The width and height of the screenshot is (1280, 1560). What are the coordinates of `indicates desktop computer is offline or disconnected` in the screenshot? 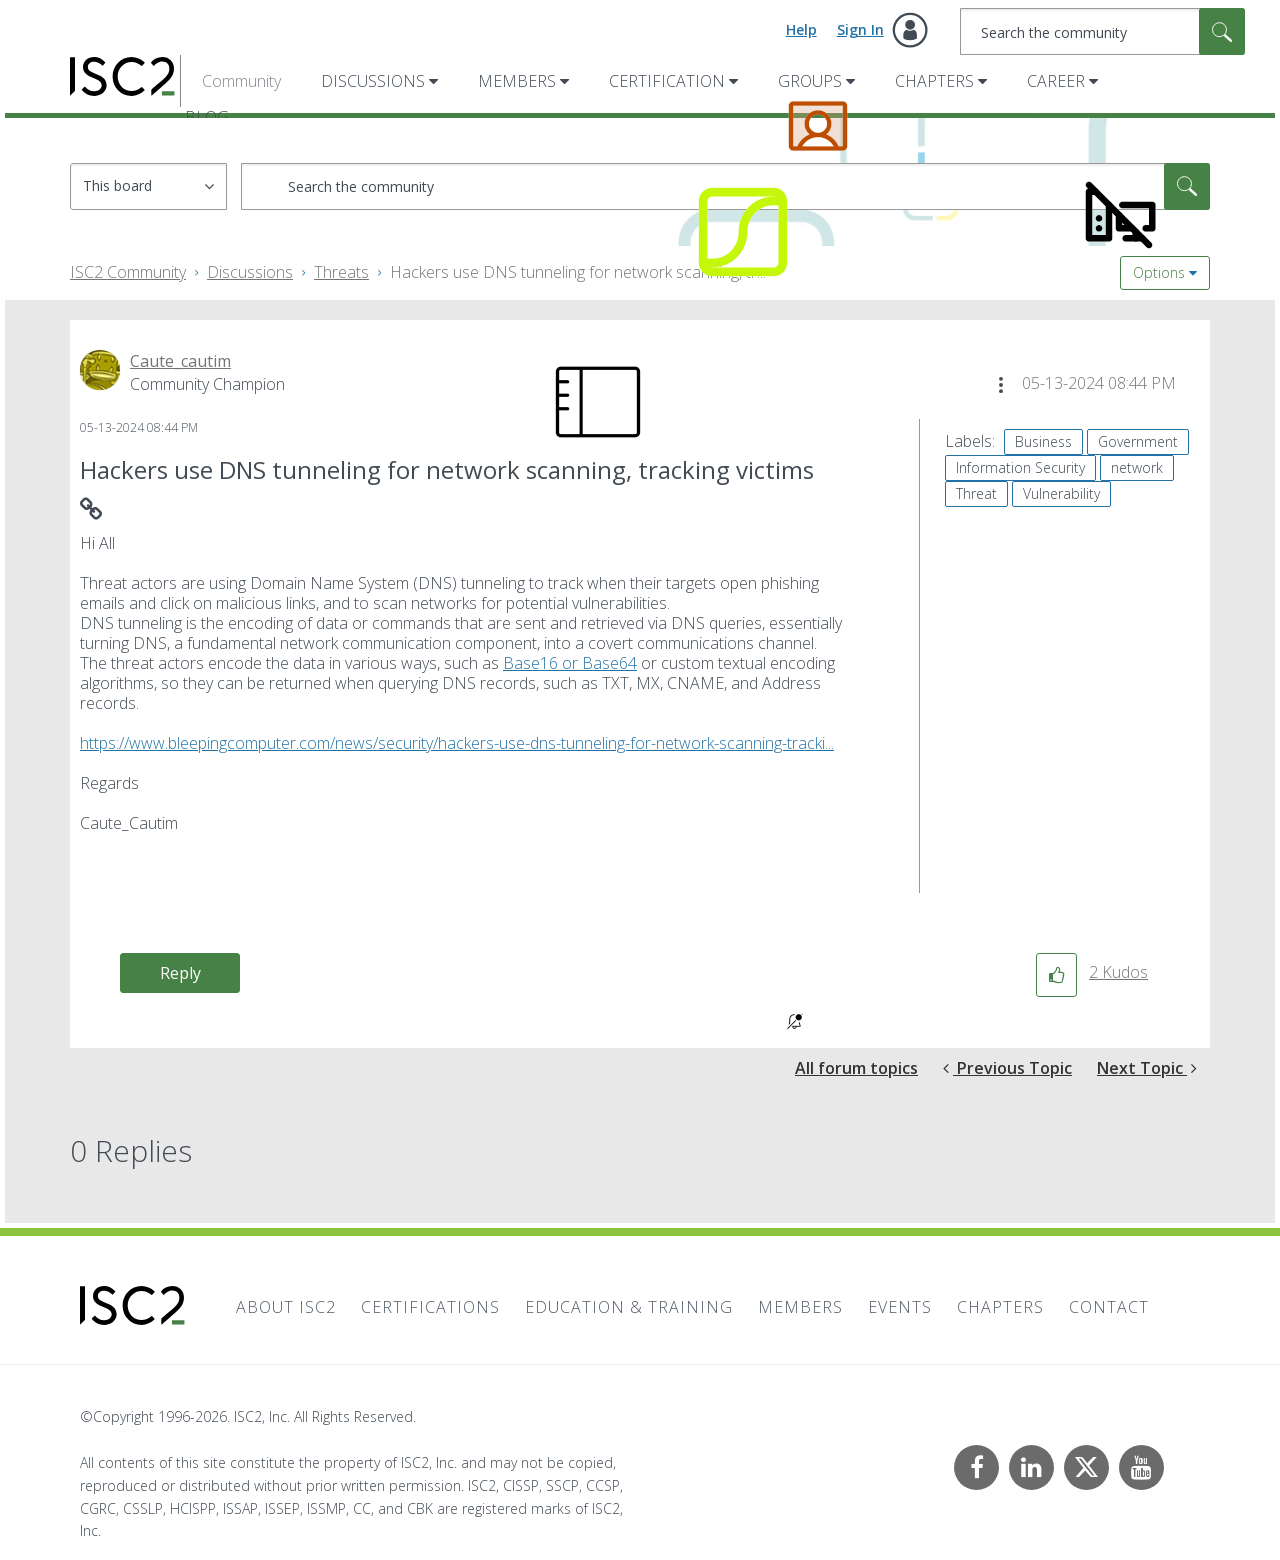 It's located at (1119, 215).